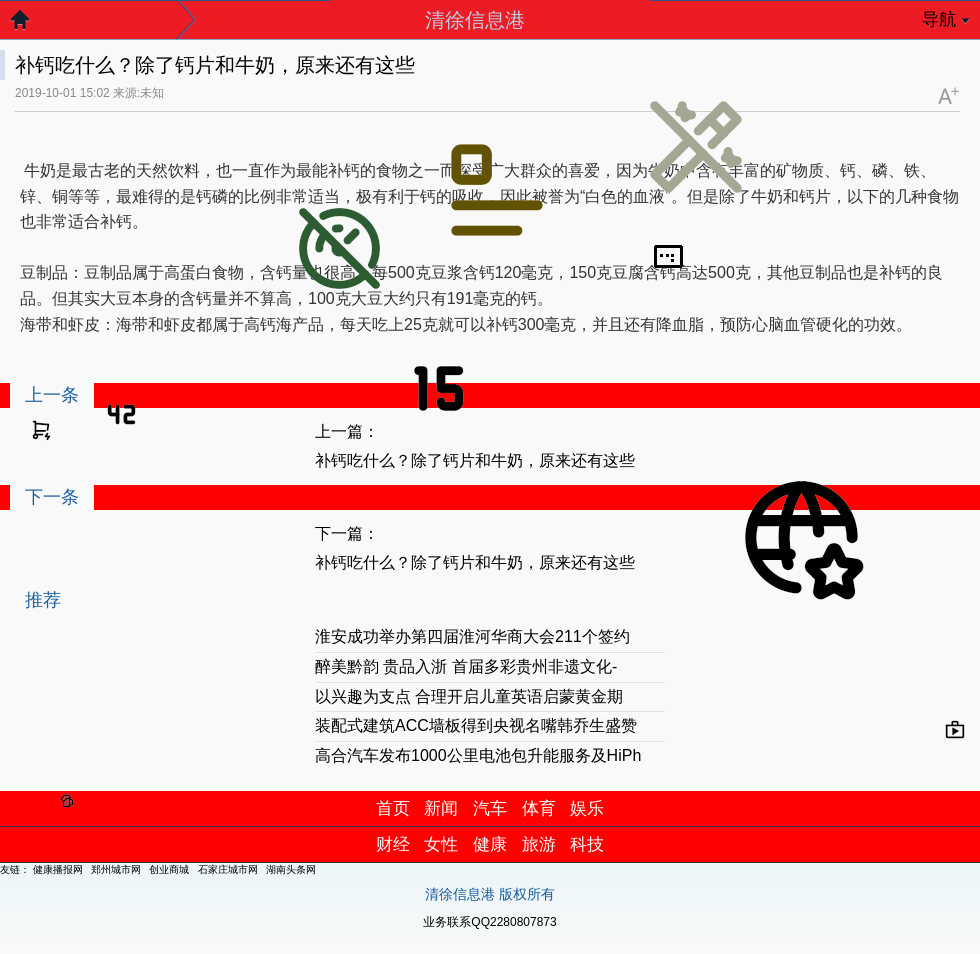 This screenshot has width=980, height=954. Describe the element at coordinates (41, 430) in the screenshot. I see `quick checkout or express purchase` at that location.